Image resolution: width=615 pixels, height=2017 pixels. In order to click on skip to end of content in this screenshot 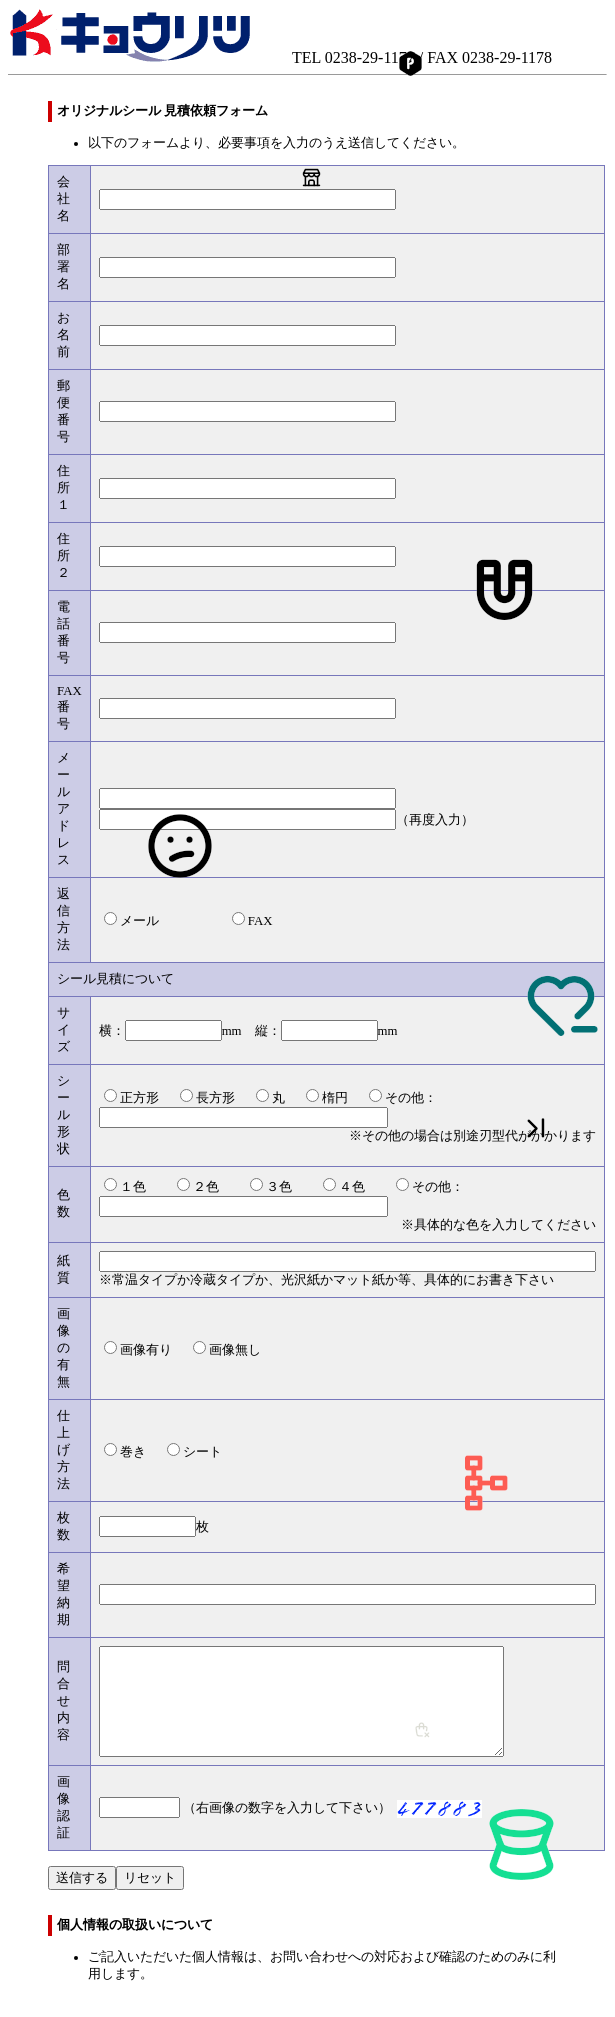, I will do `click(536, 1128)`.